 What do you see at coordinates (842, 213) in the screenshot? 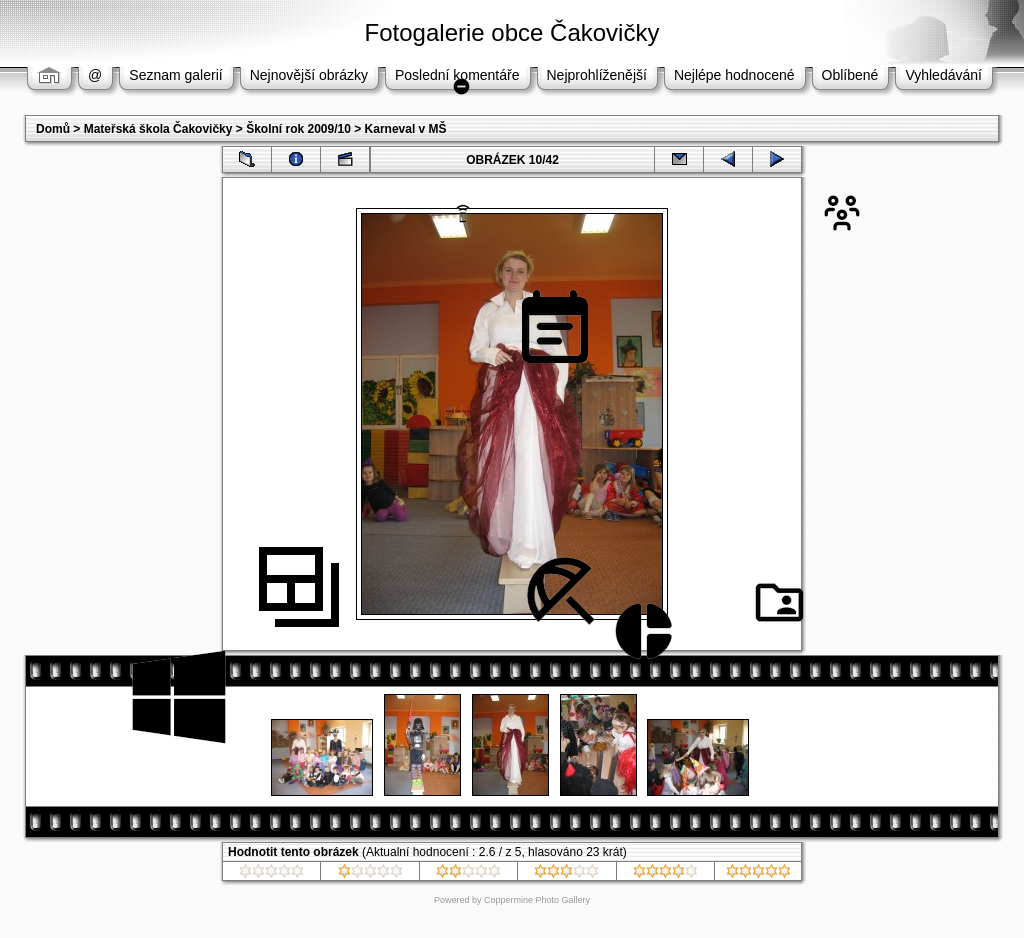
I see `view group members or team roster` at bounding box center [842, 213].